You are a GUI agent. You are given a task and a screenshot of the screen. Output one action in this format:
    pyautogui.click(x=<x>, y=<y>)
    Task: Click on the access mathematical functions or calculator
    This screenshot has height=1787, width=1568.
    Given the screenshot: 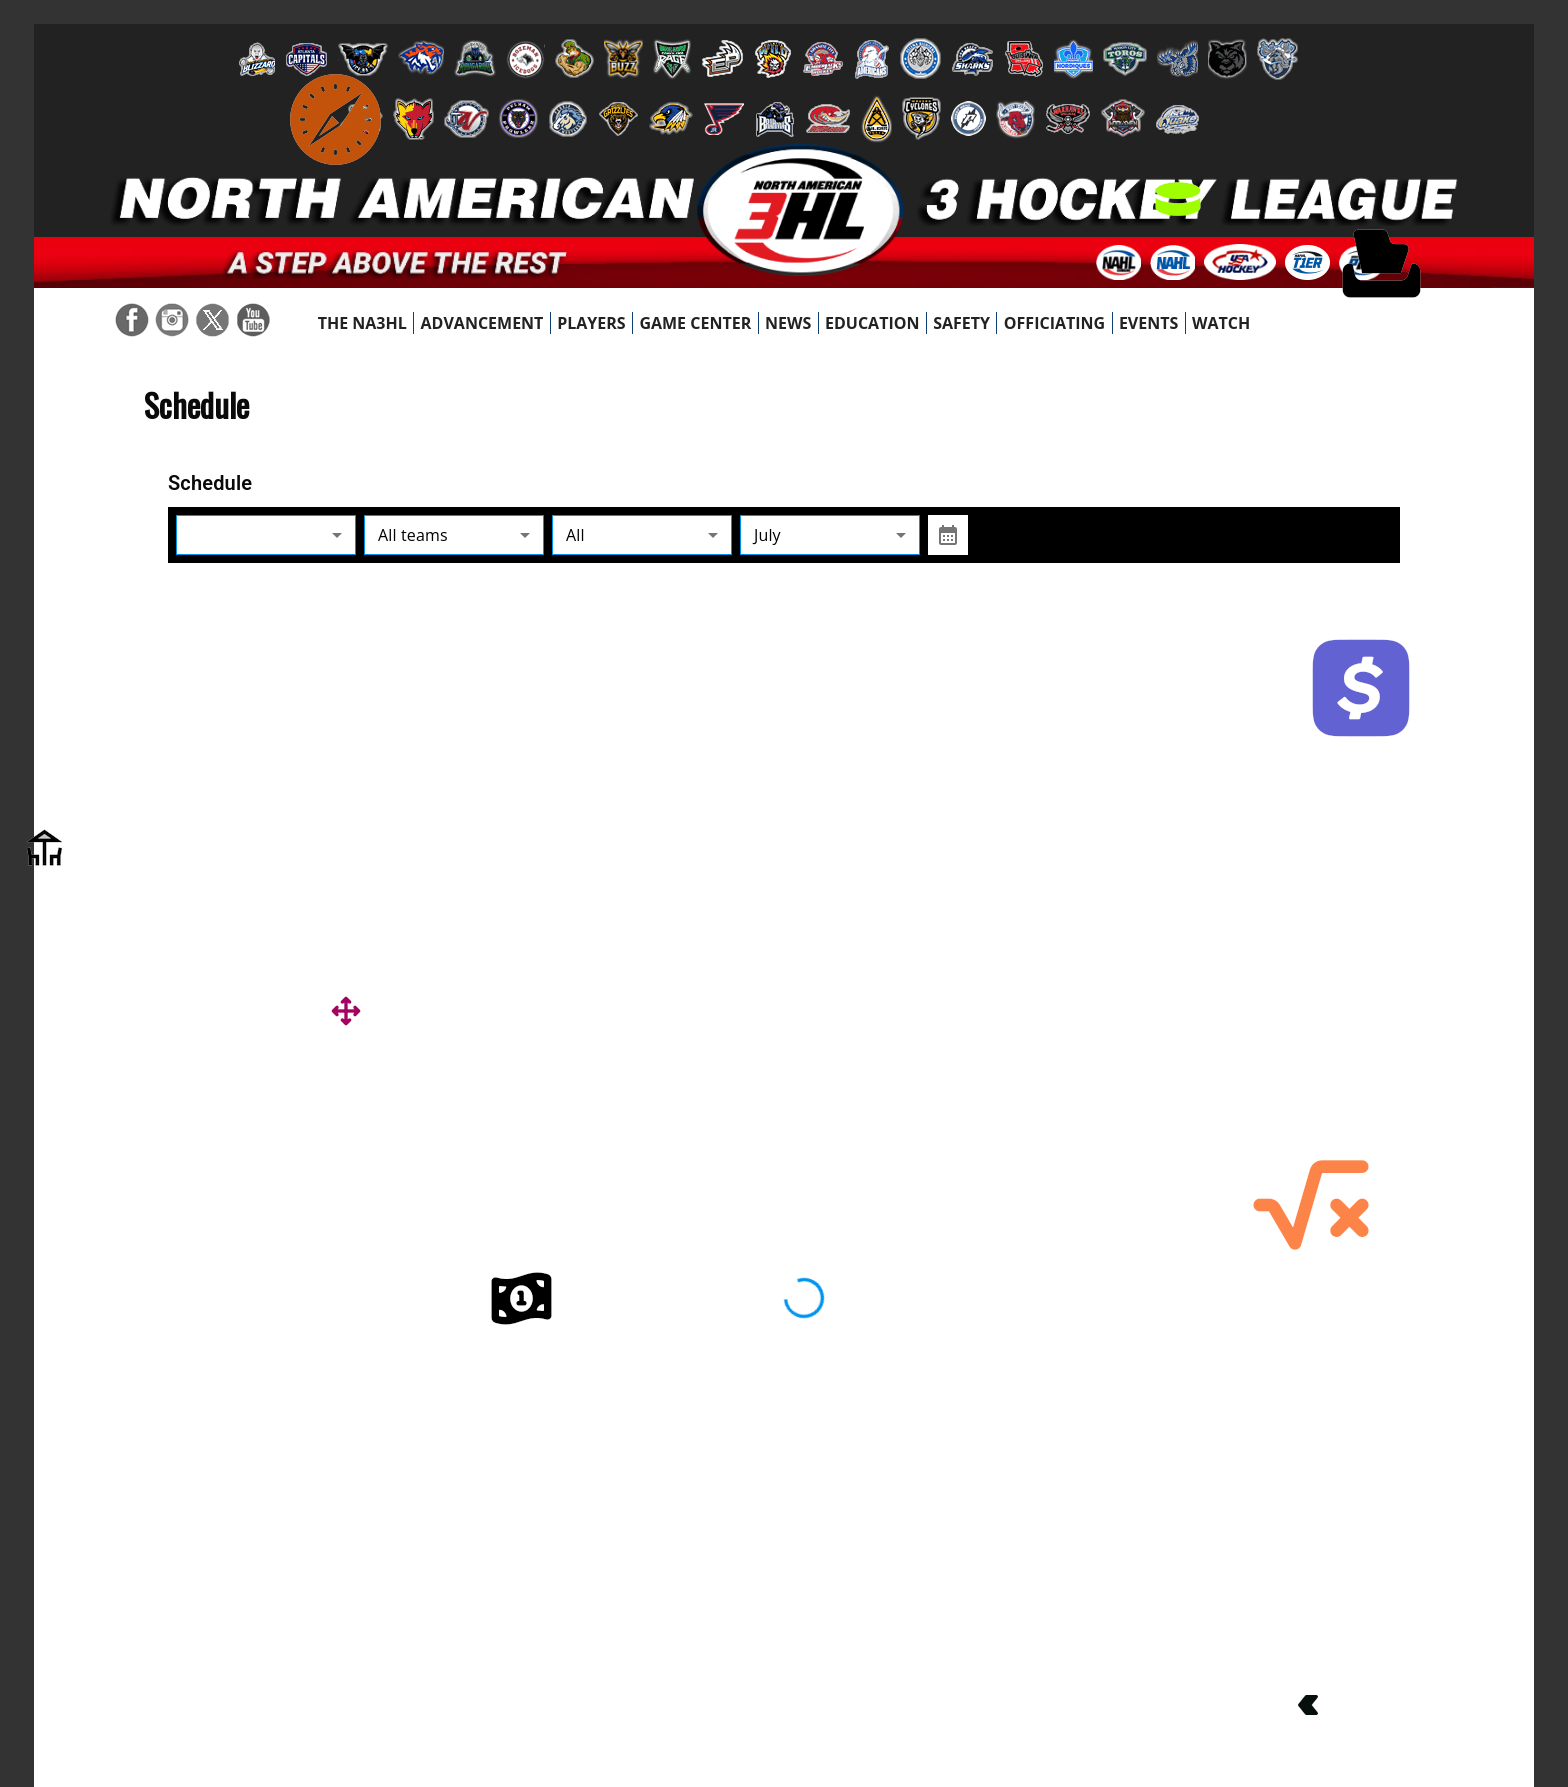 What is the action you would take?
    pyautogui.click(x=1311, y=1205)
    